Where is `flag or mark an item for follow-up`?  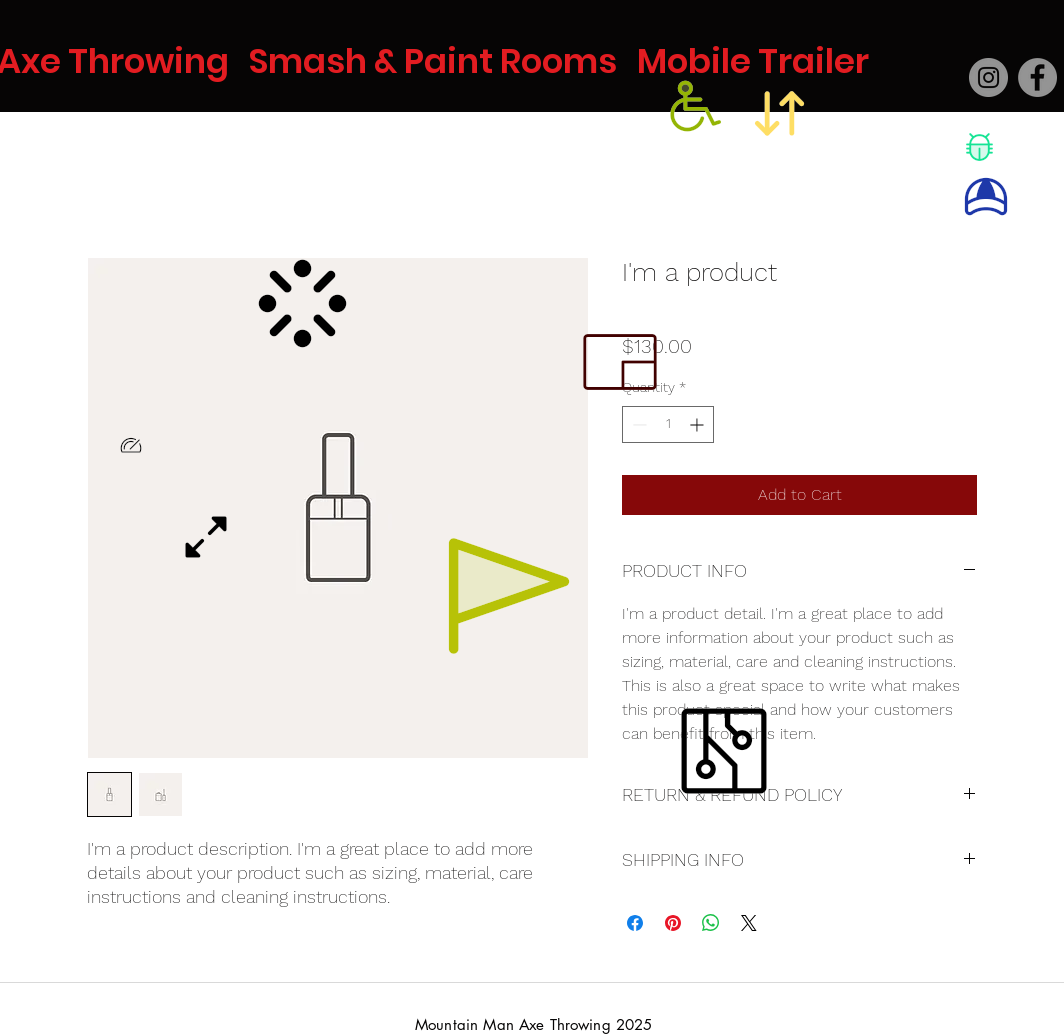
flag or mark an item for follow-up is located at coordinates (497, 596).